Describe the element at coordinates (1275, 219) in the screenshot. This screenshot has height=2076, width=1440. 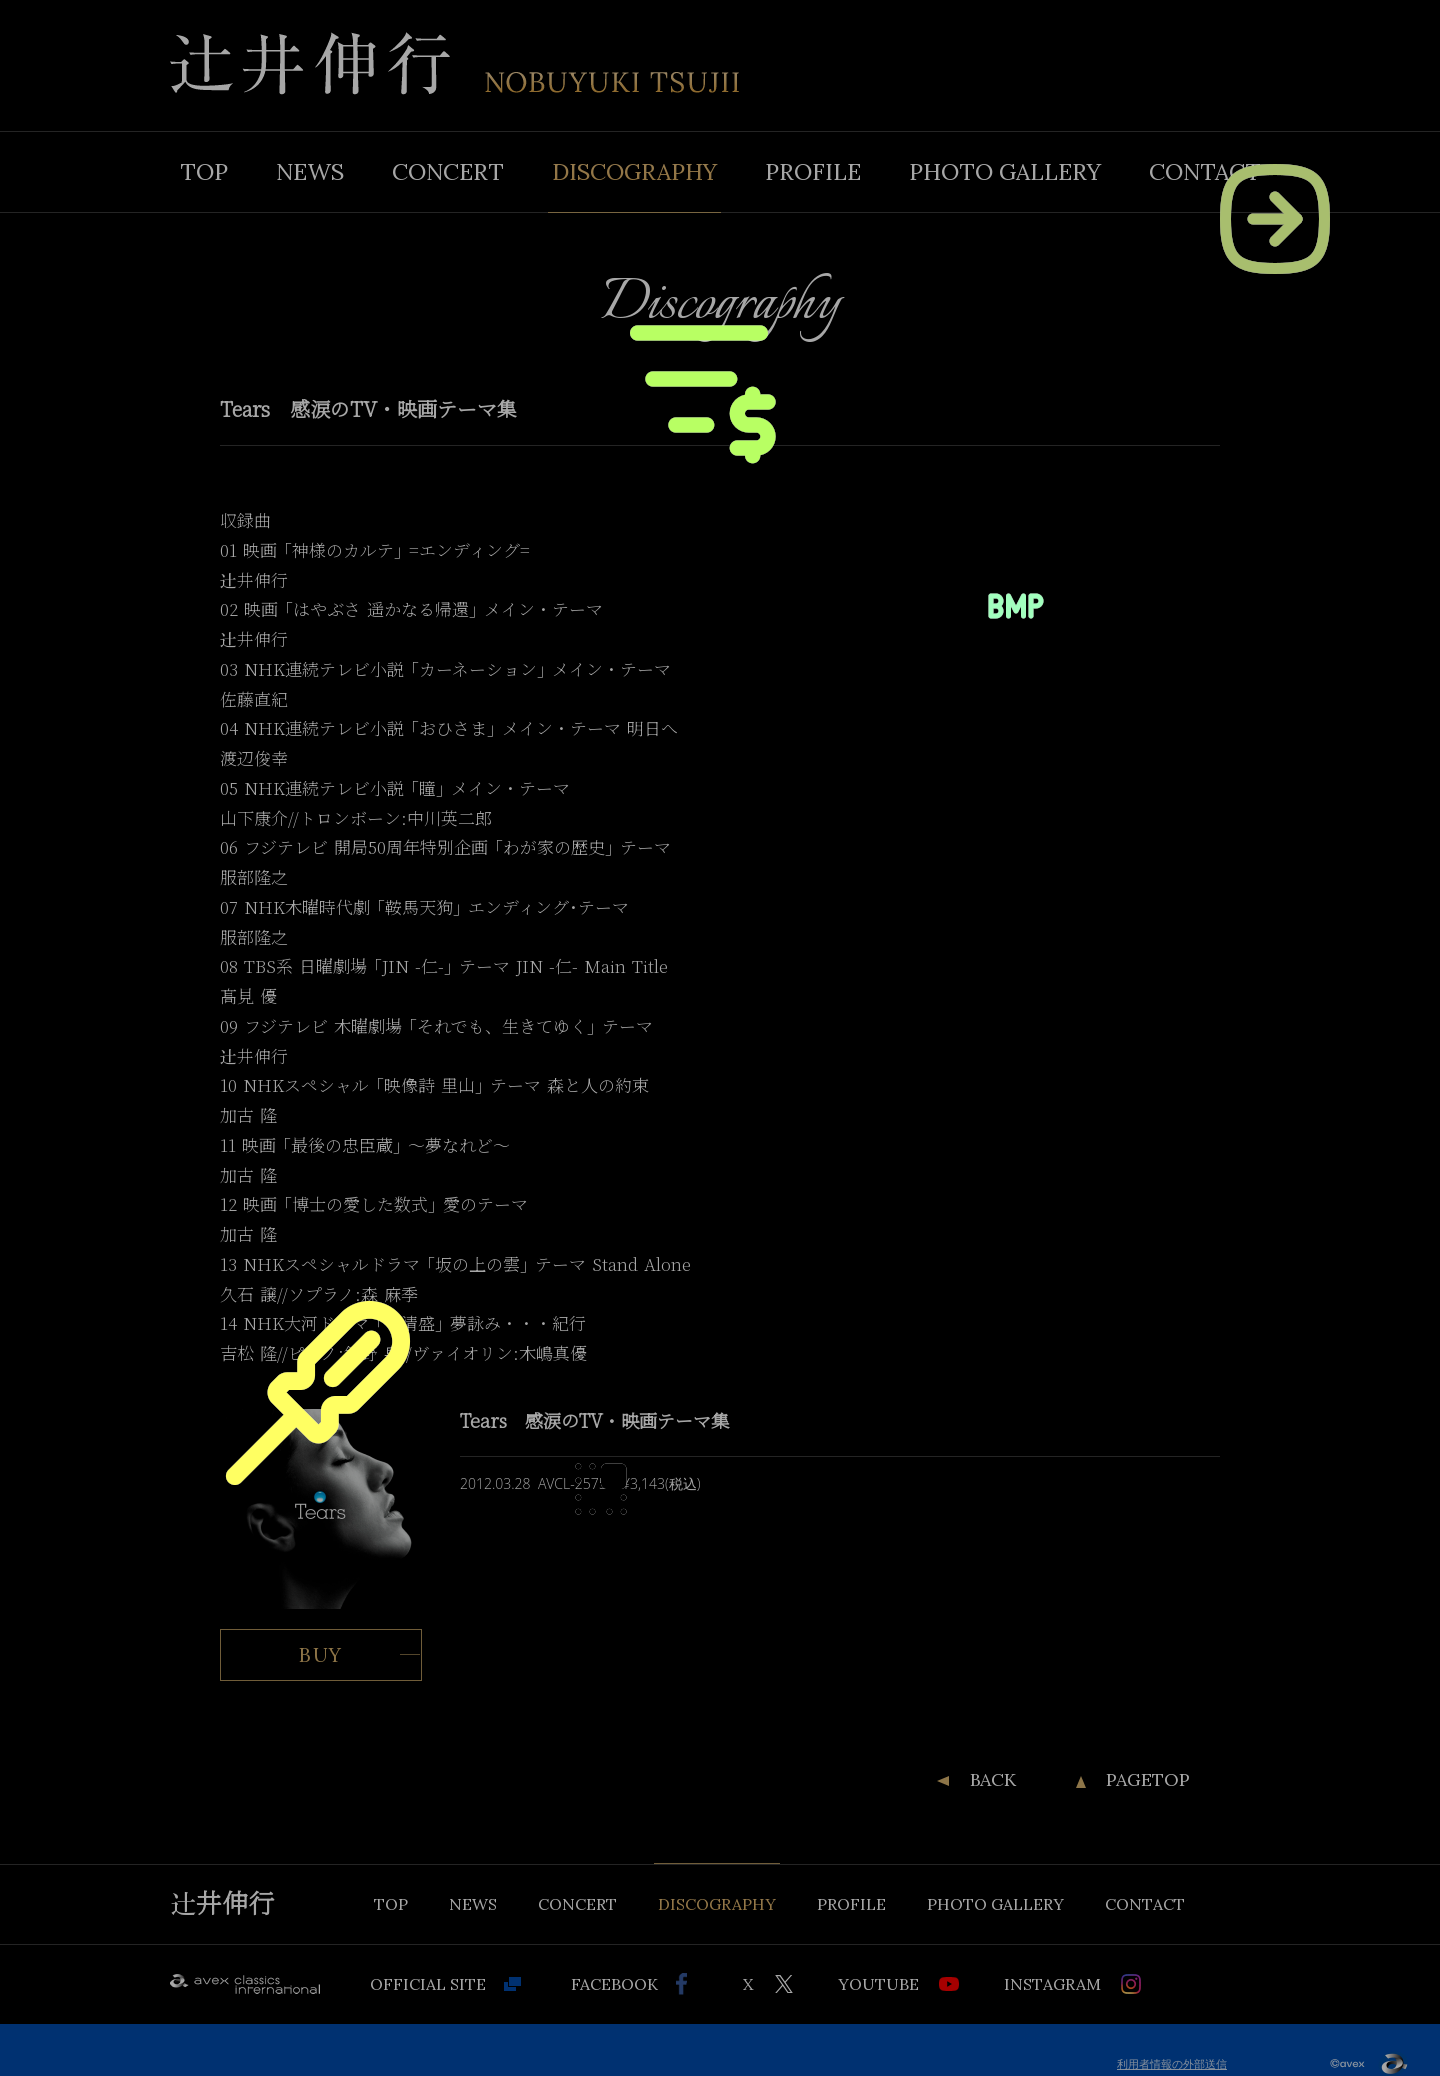
I see `proceed to the next step` at that location.